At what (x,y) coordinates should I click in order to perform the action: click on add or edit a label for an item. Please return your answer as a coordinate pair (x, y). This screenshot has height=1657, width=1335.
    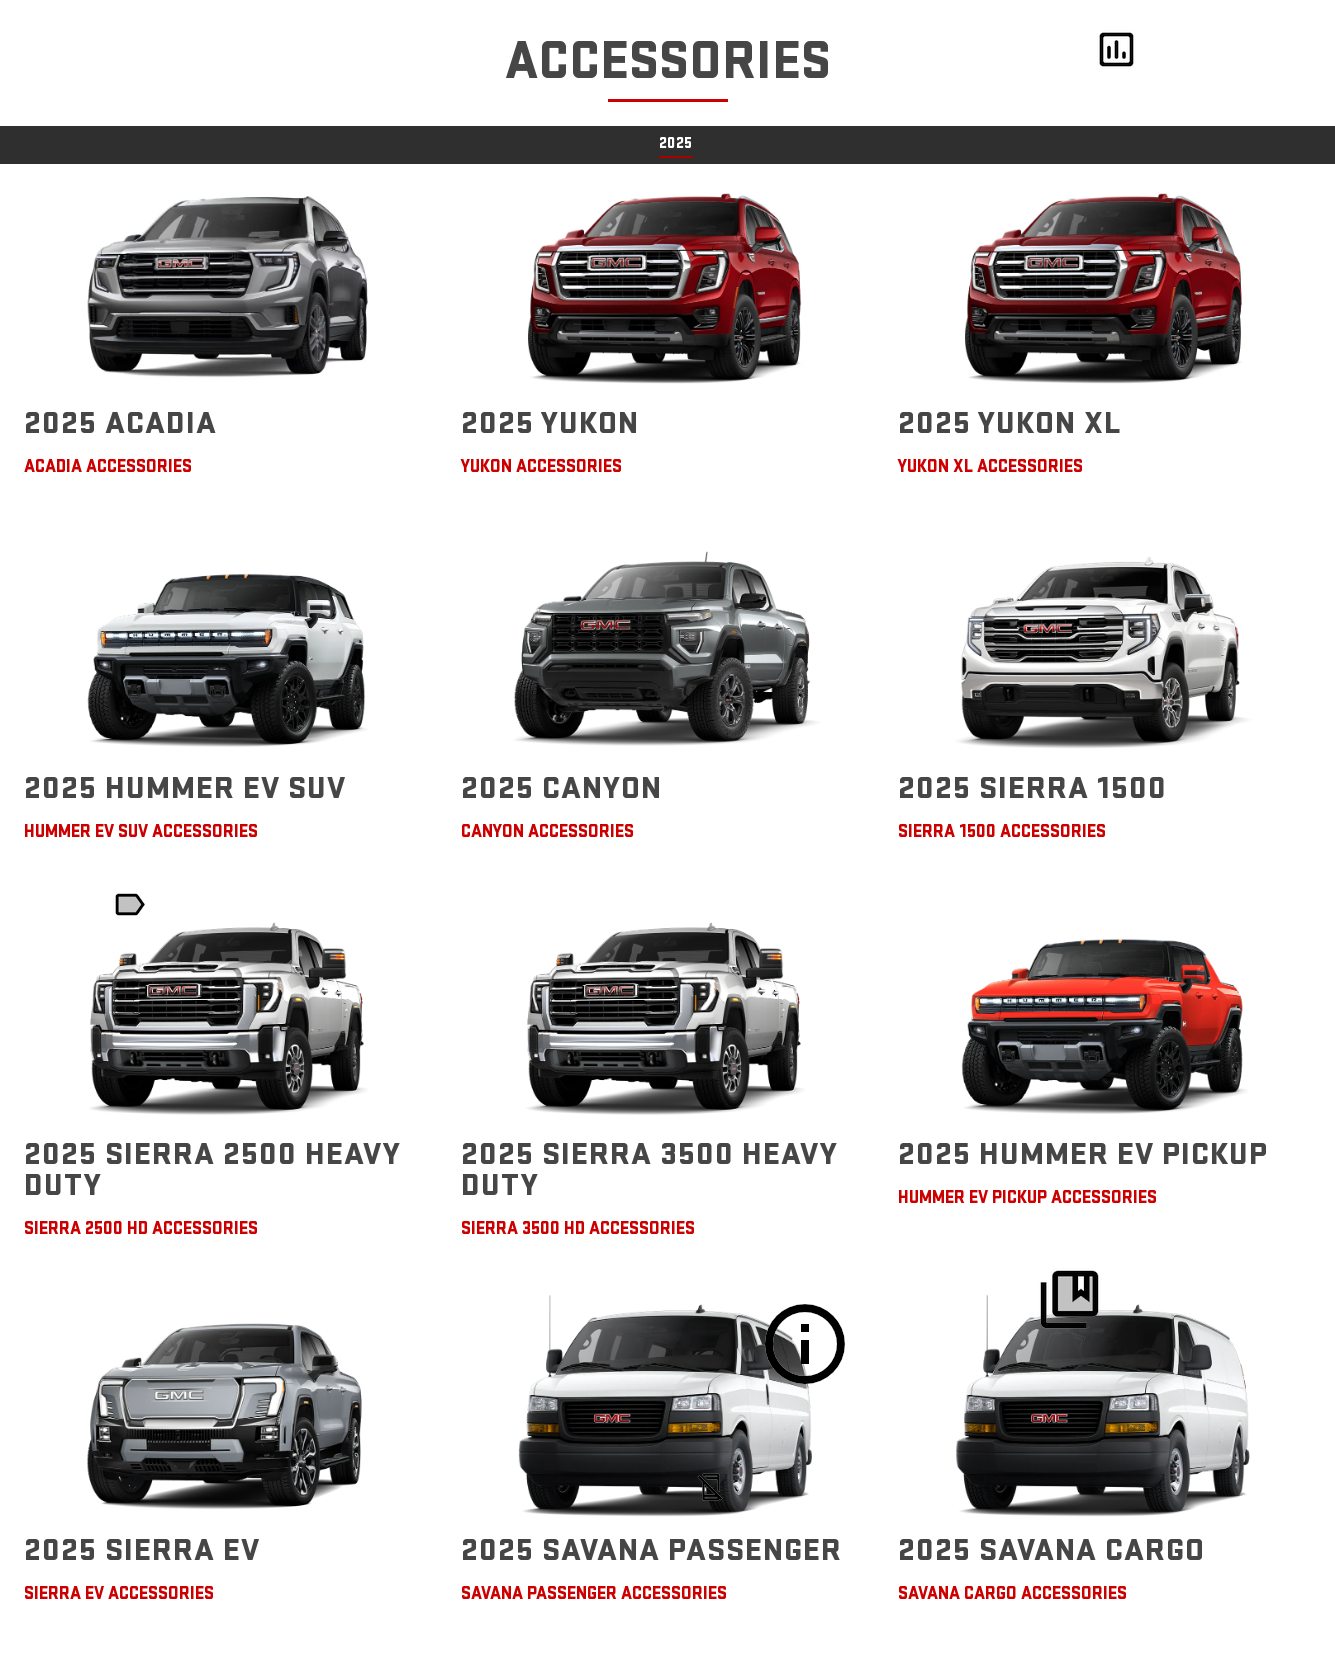
    Looking at the image, I should click on (129, 904).